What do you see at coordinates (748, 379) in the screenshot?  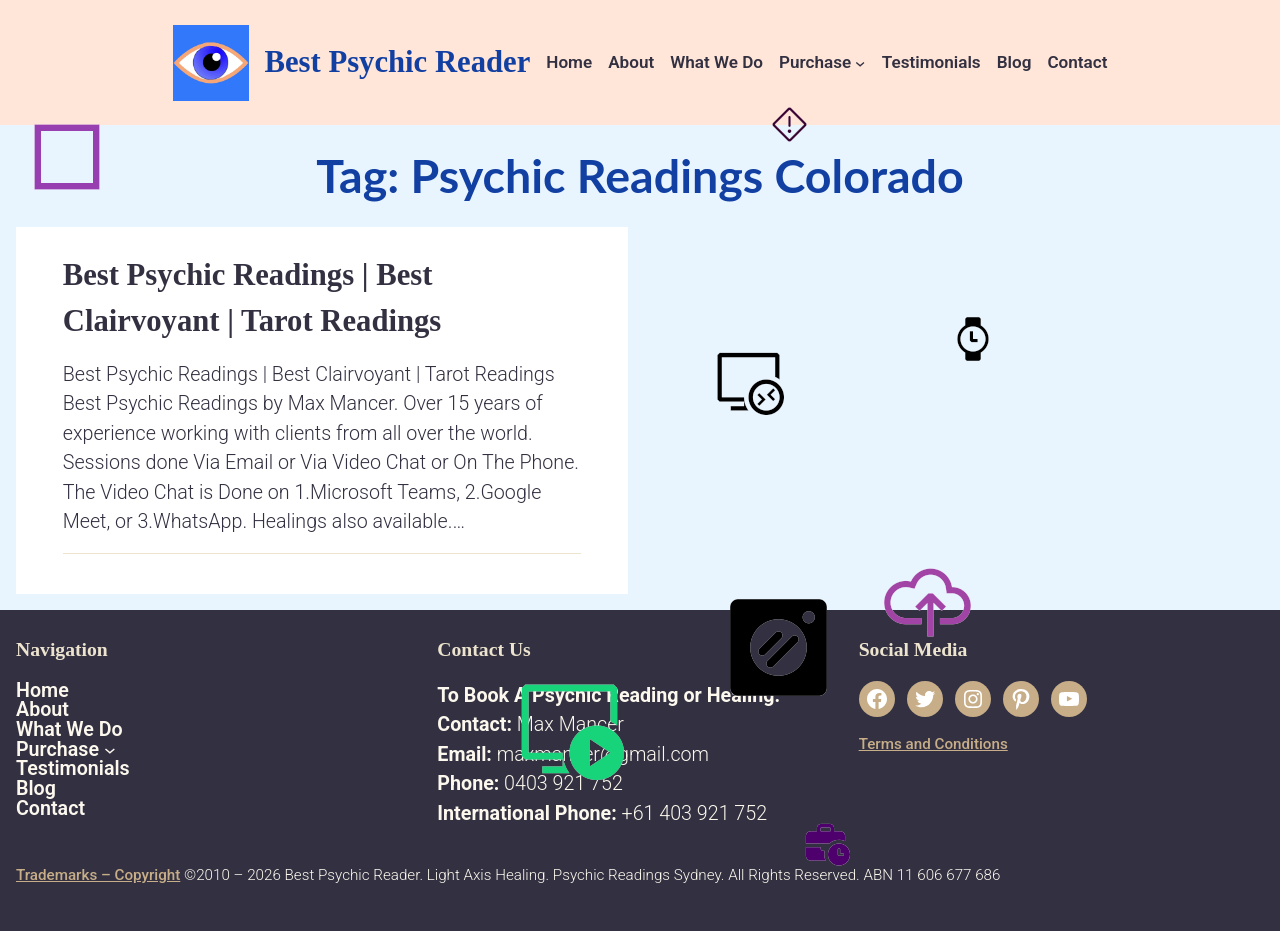 I see `connect to a remote virtual machine` at bounding box center [748, 379].